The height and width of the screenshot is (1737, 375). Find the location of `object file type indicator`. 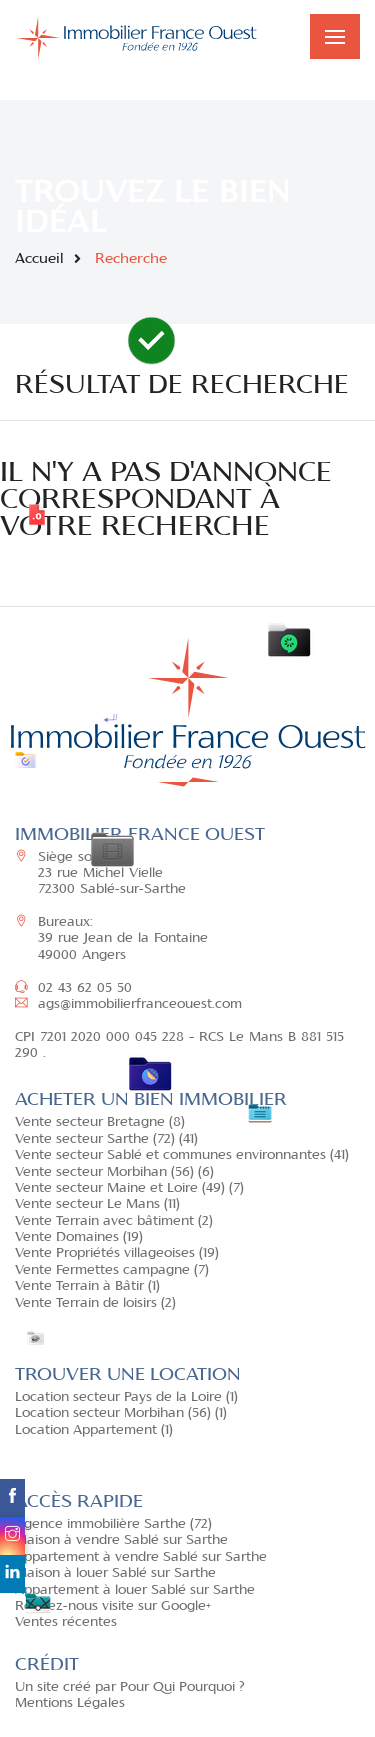

object file type indicator is located at coordinates (37, 515).